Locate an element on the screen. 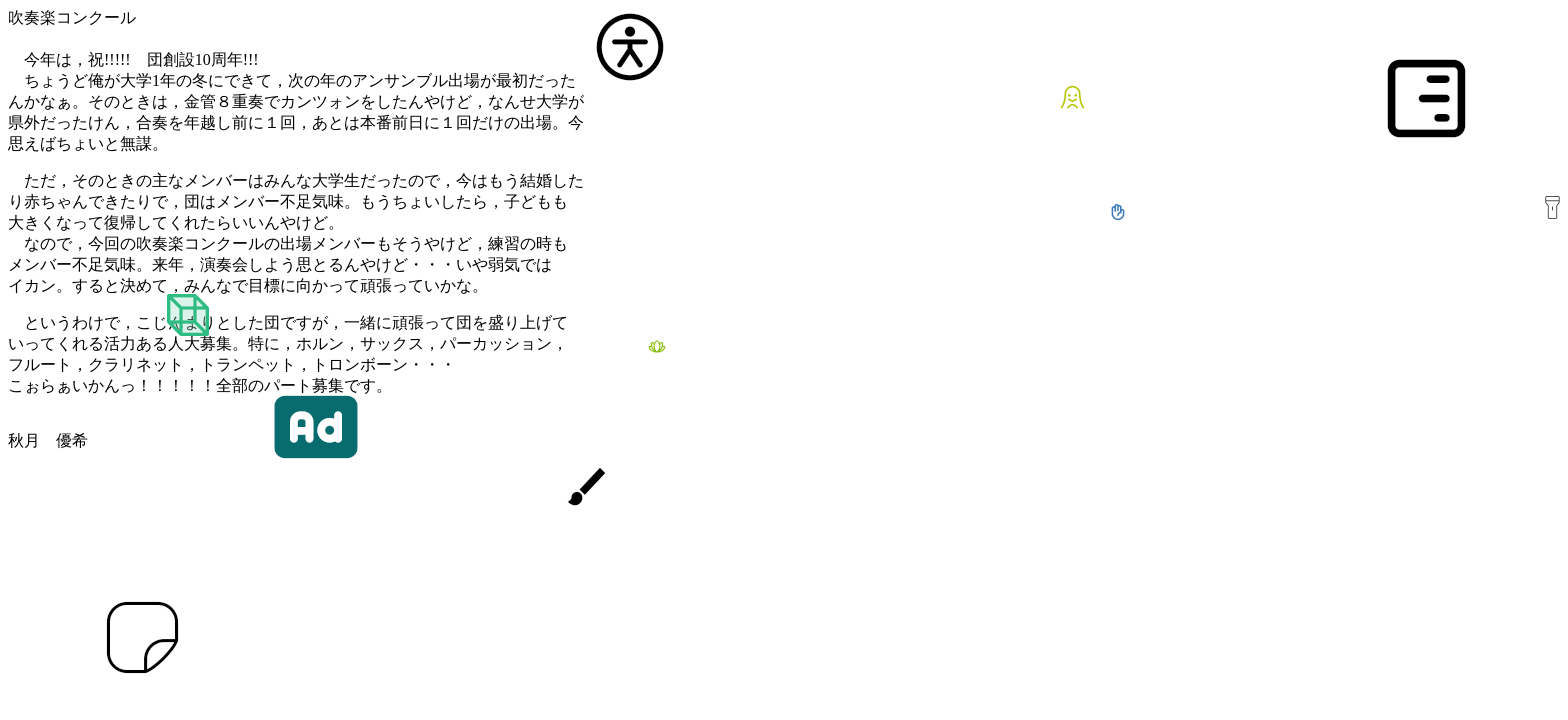 The image size is (1568, 720). view 3D model or object is located at coordinates (188, 315).